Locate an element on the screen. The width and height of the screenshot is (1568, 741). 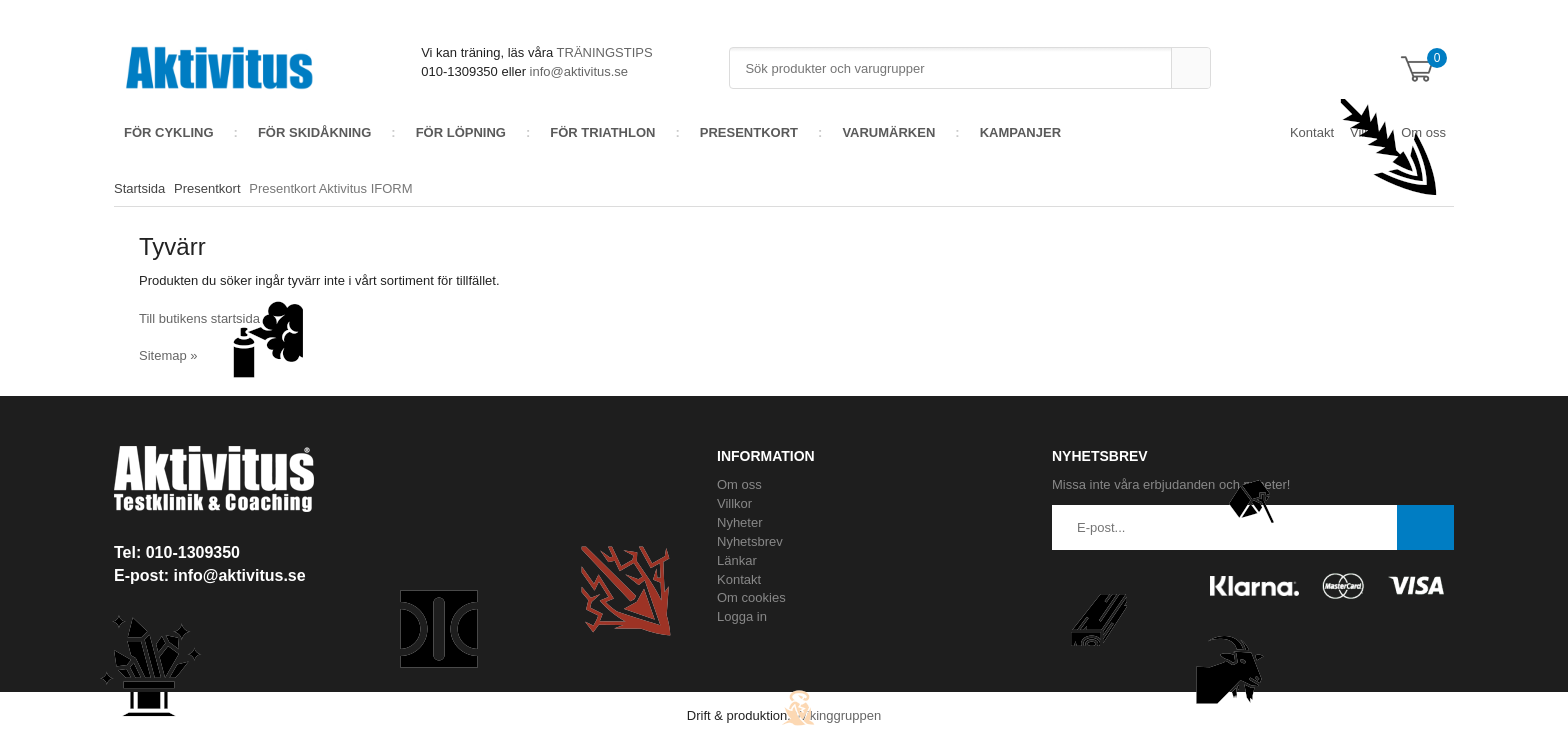
select a piercing or armor-penetrating attack is located at coordinates (1388, 146).